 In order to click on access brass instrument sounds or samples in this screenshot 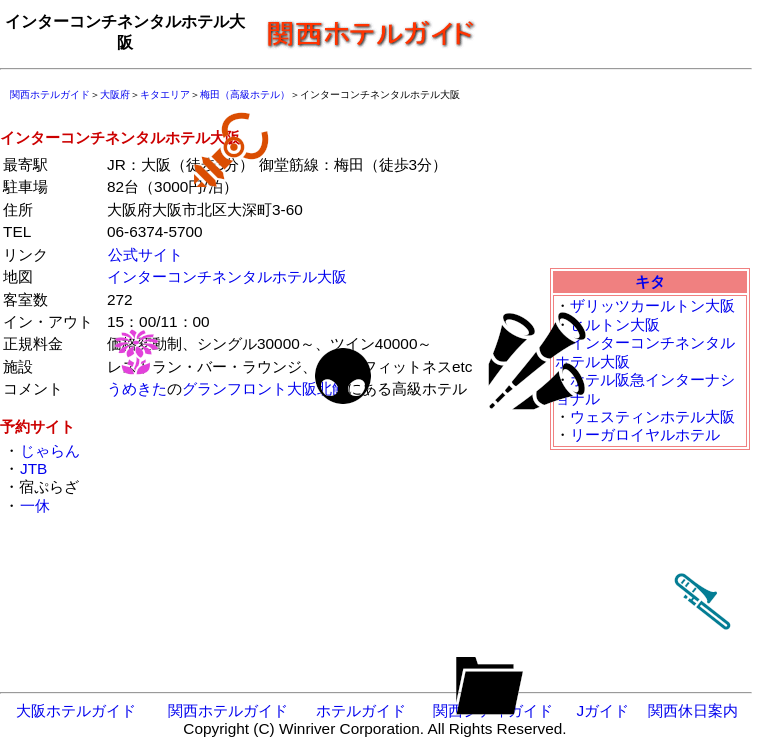, I will do `click(702, 601)`.